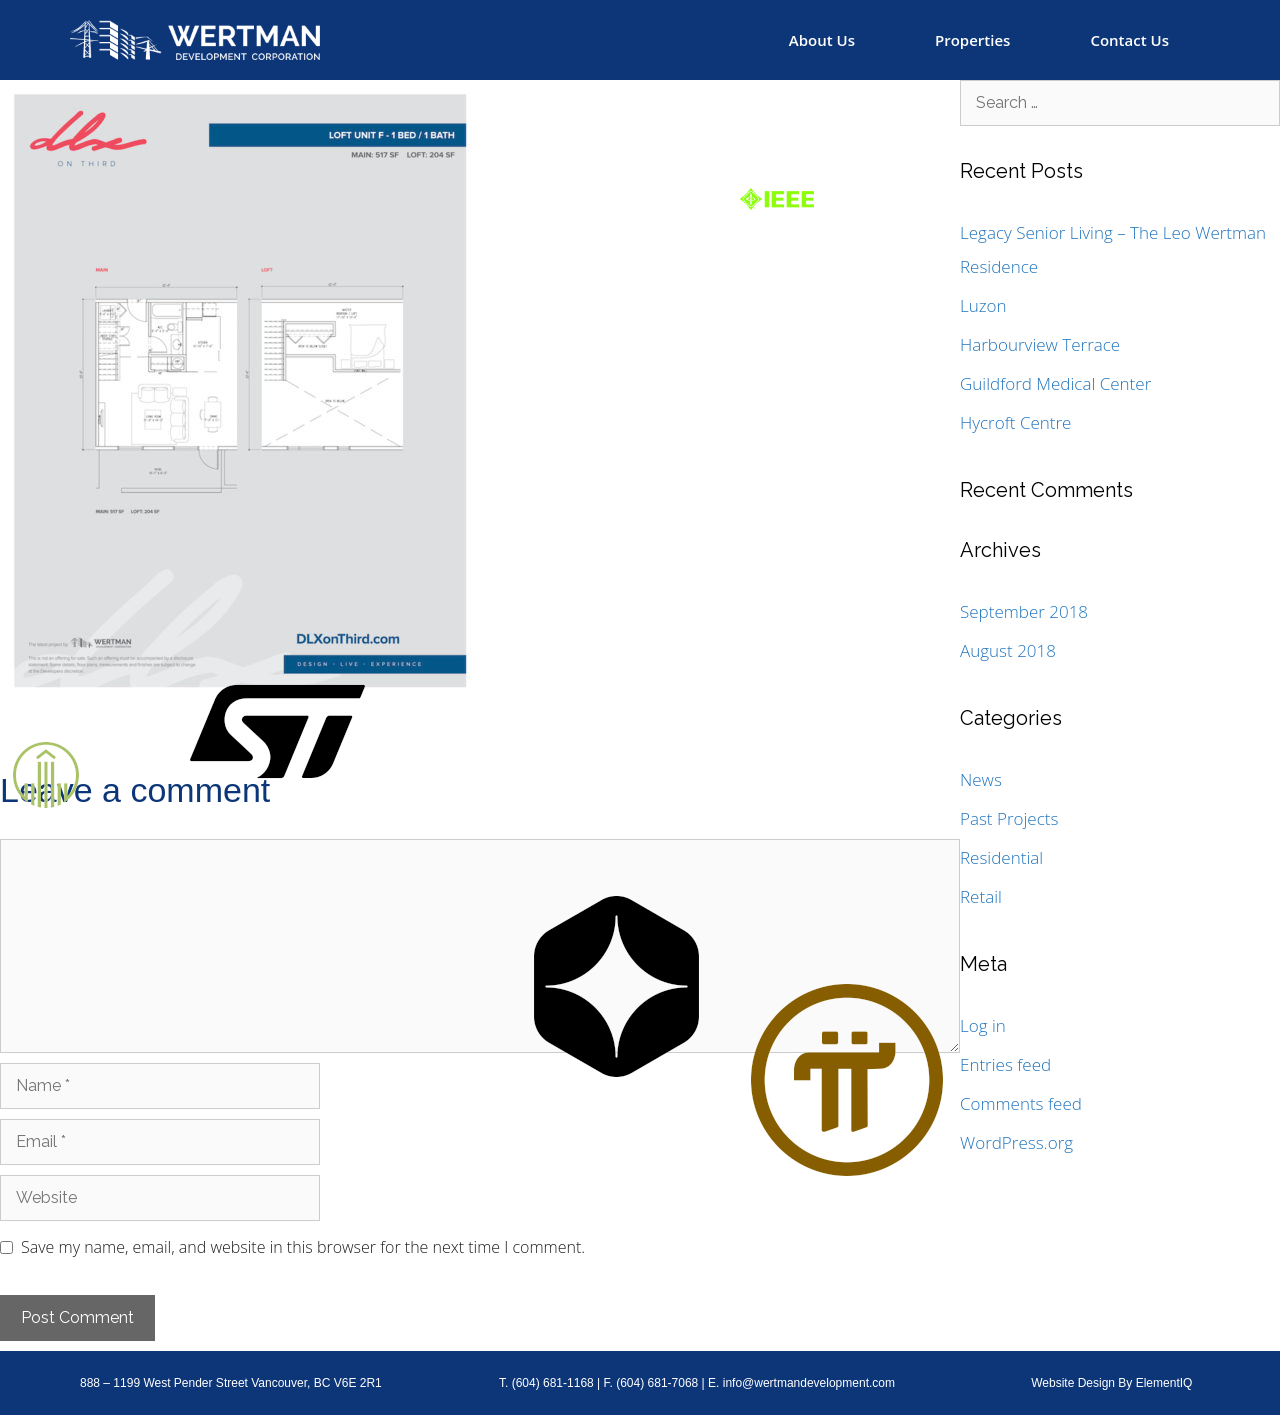  What do you see at coordinates (847, 1080) in the screenshot?
I see `pi network cryptocurrency logo` at bounding box center [847, 1080].